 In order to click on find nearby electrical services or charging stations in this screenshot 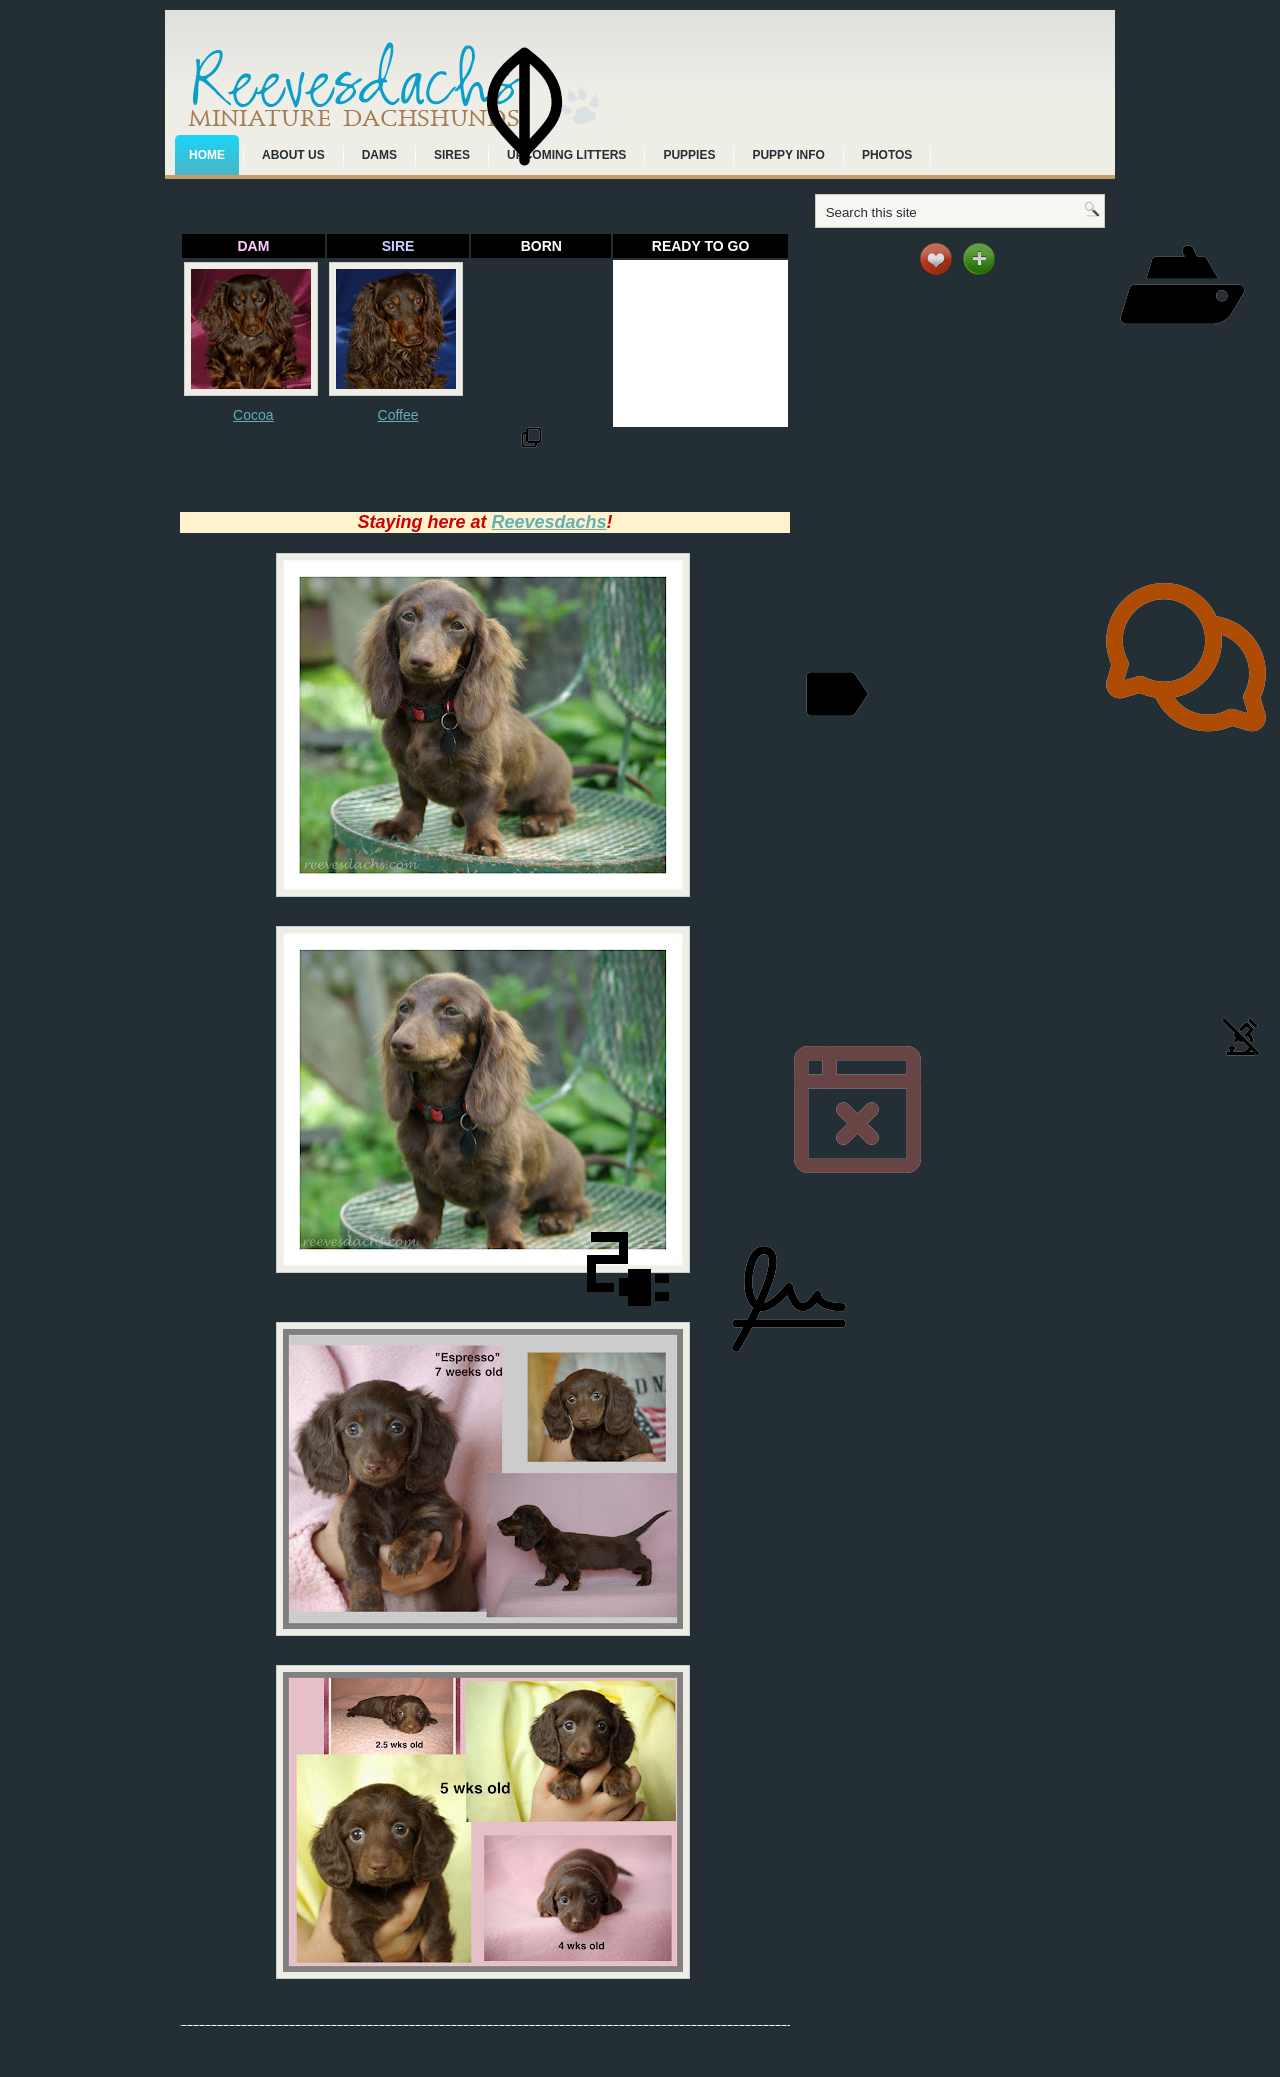, I will do `click(628, 1269)`.